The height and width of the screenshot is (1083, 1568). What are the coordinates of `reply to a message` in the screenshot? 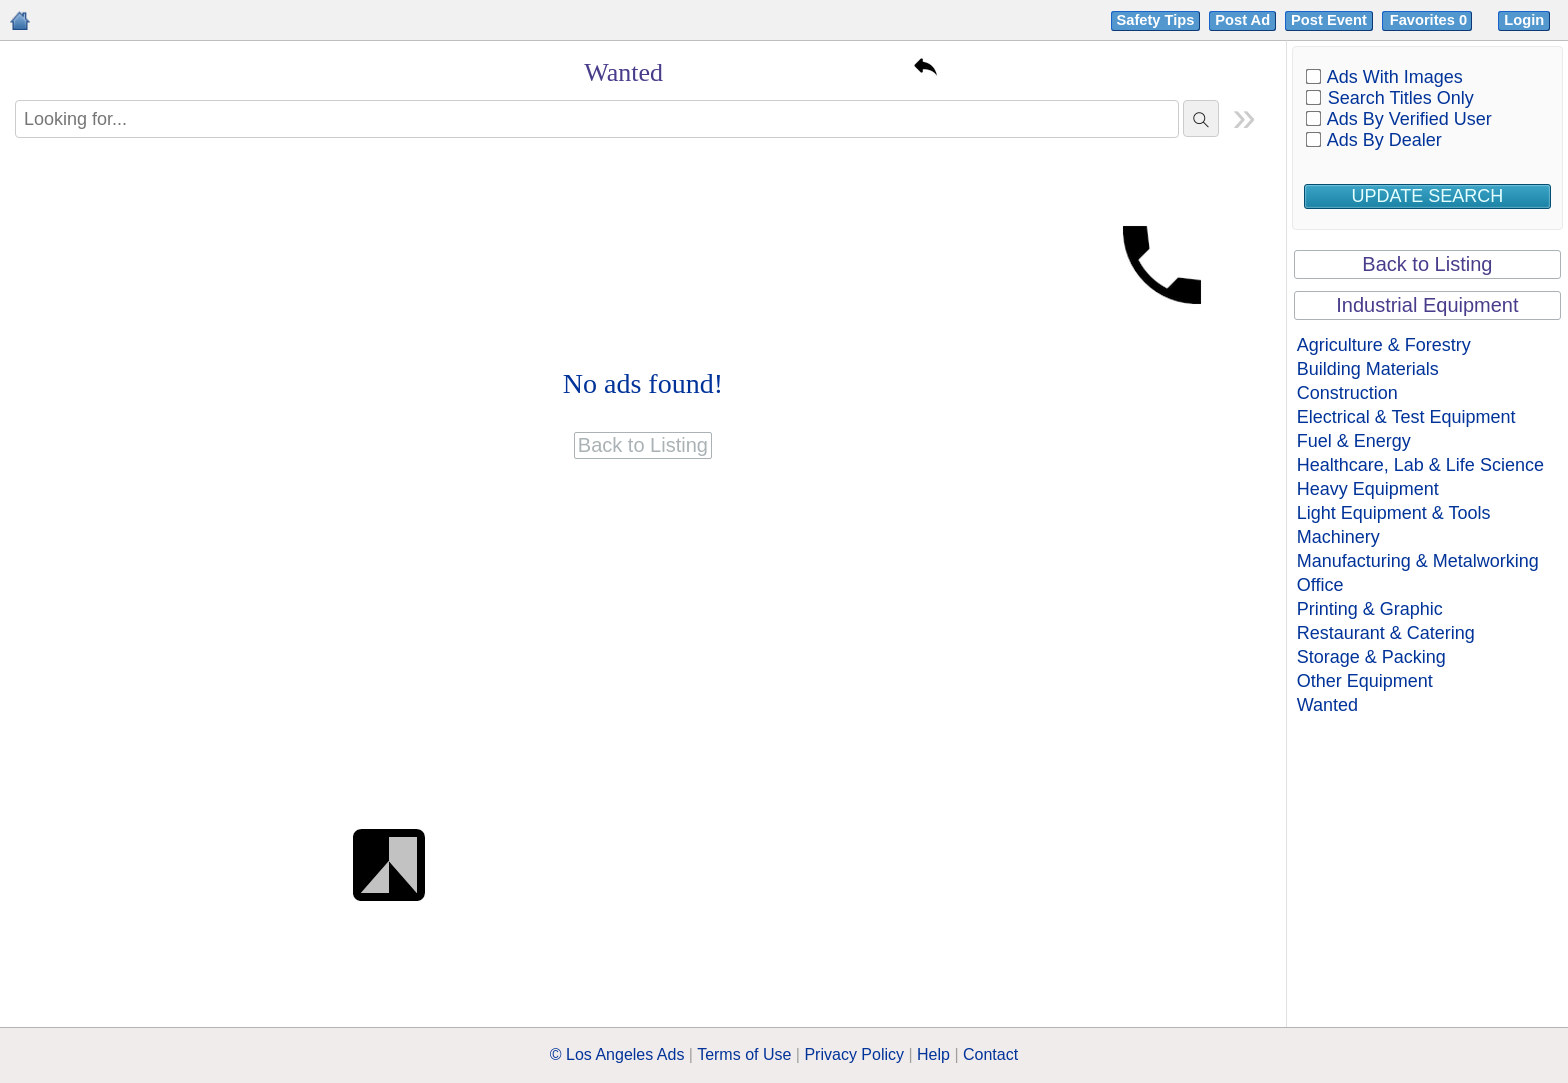 It's located at (925, 65).